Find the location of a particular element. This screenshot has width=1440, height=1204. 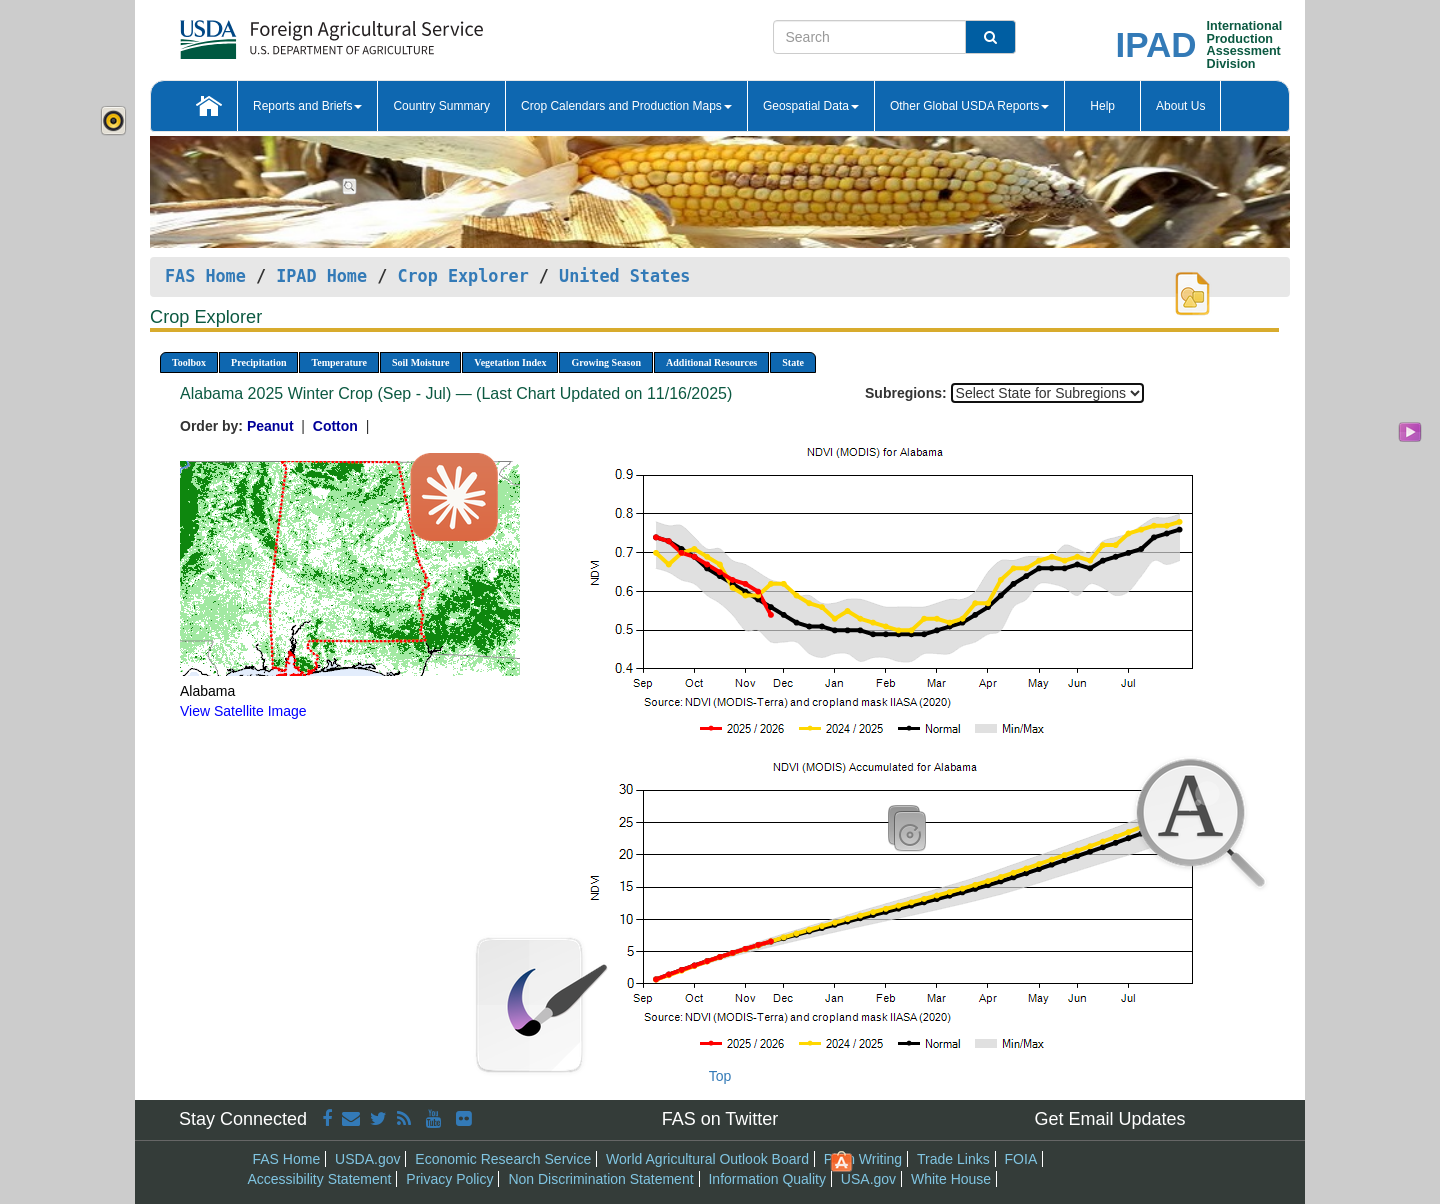

search for files by name or content is located at coordinates (1199, 821).